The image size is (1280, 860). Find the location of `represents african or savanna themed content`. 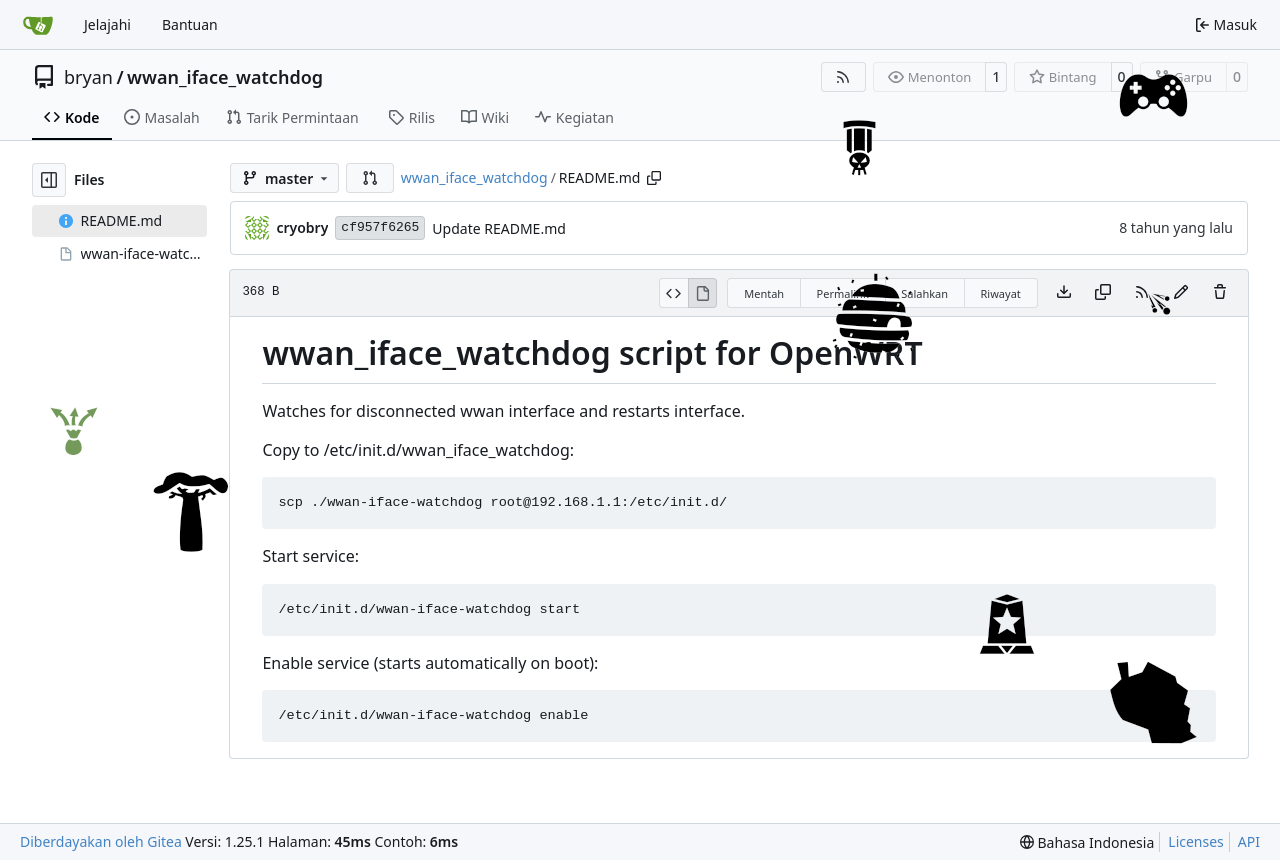

represents african or savanna themed content is located at coordinates (193, 511).